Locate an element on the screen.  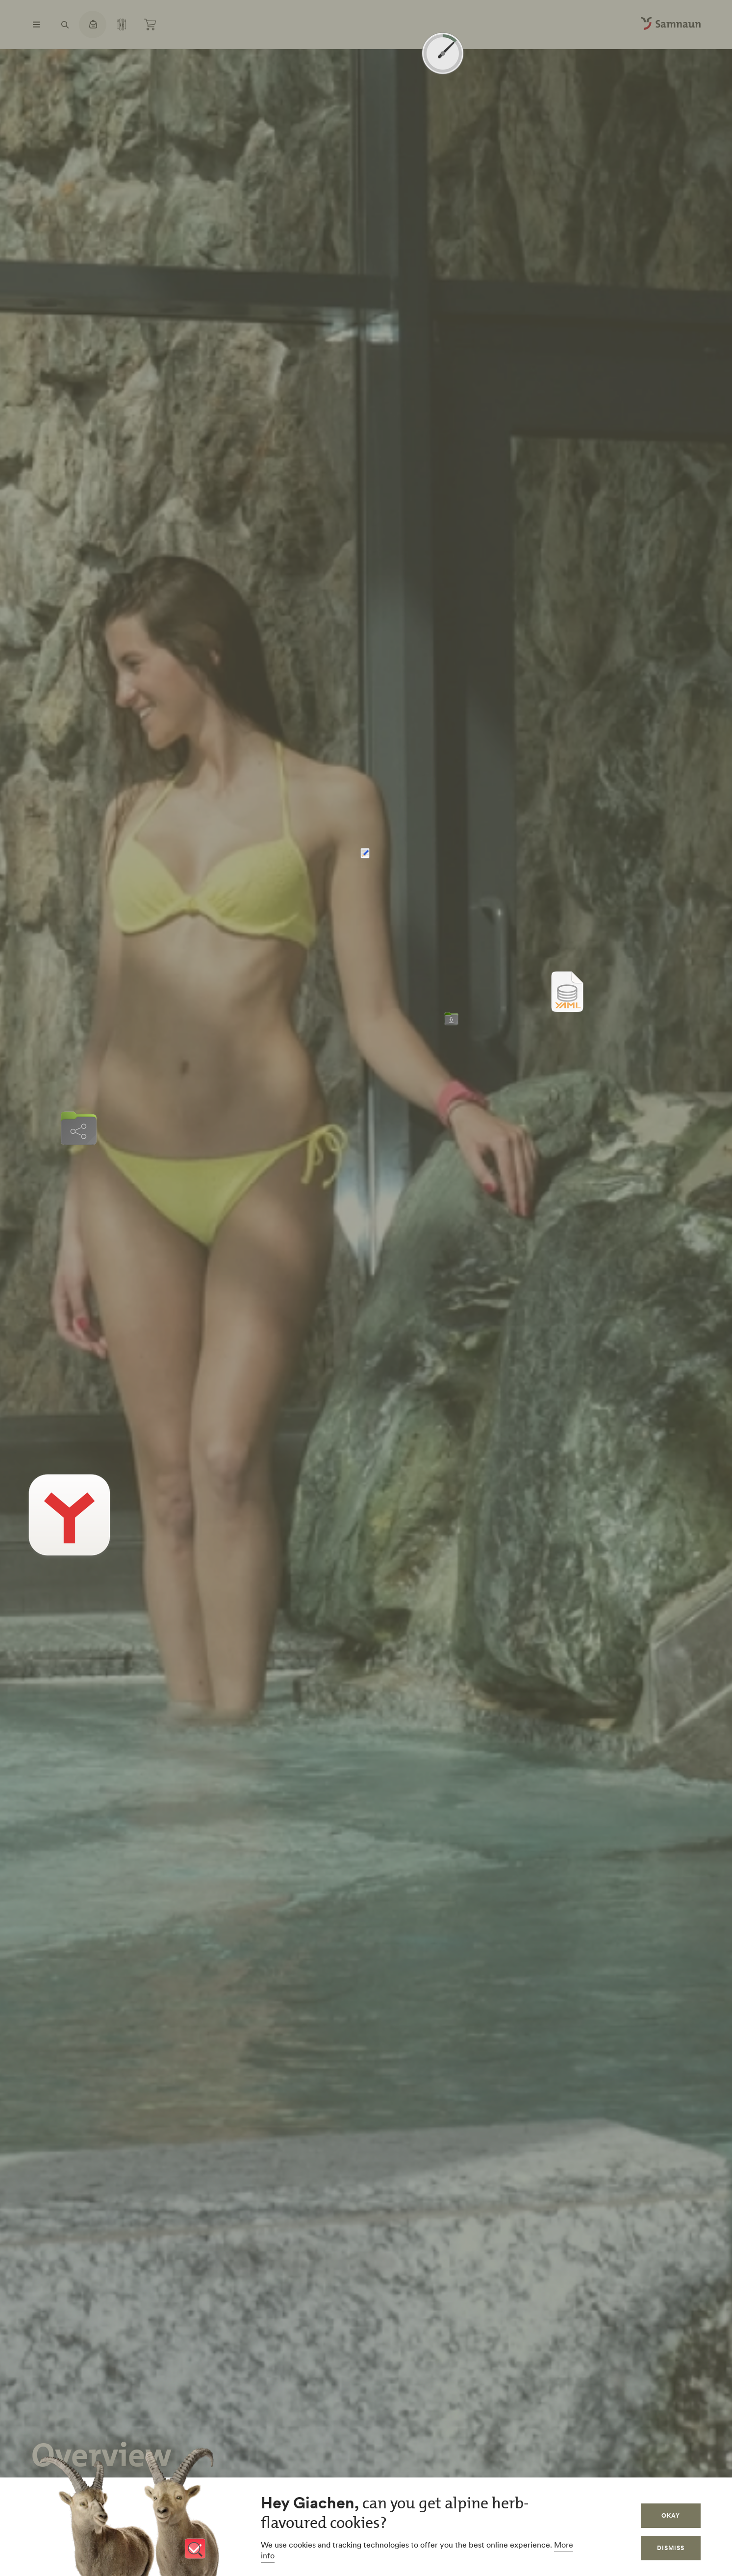
open sysprof system profiler application is located at coordinates (443, 53).